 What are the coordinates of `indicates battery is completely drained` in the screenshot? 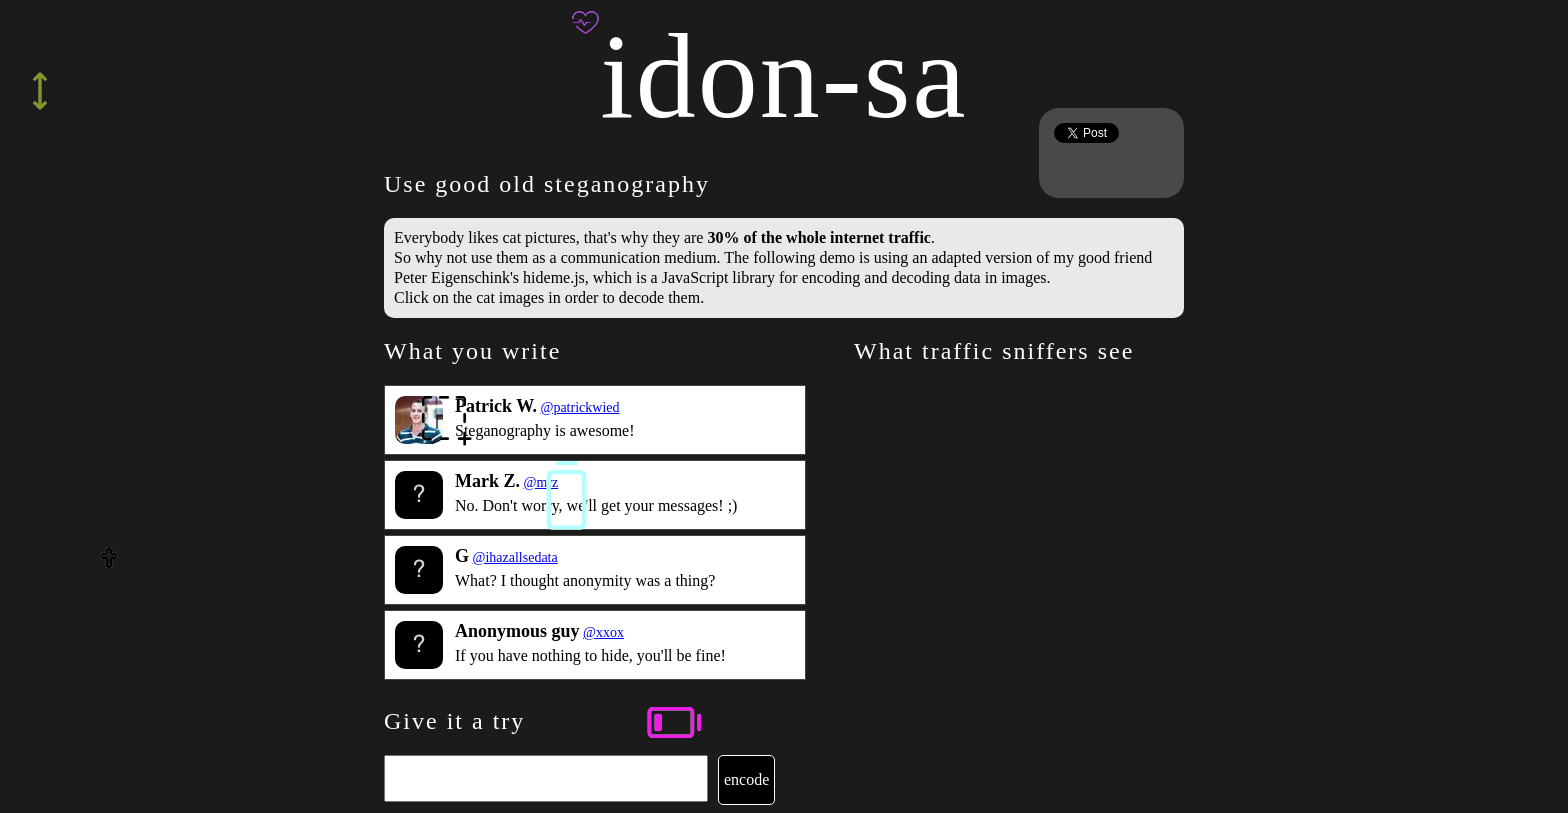 It's located at (566, 496).